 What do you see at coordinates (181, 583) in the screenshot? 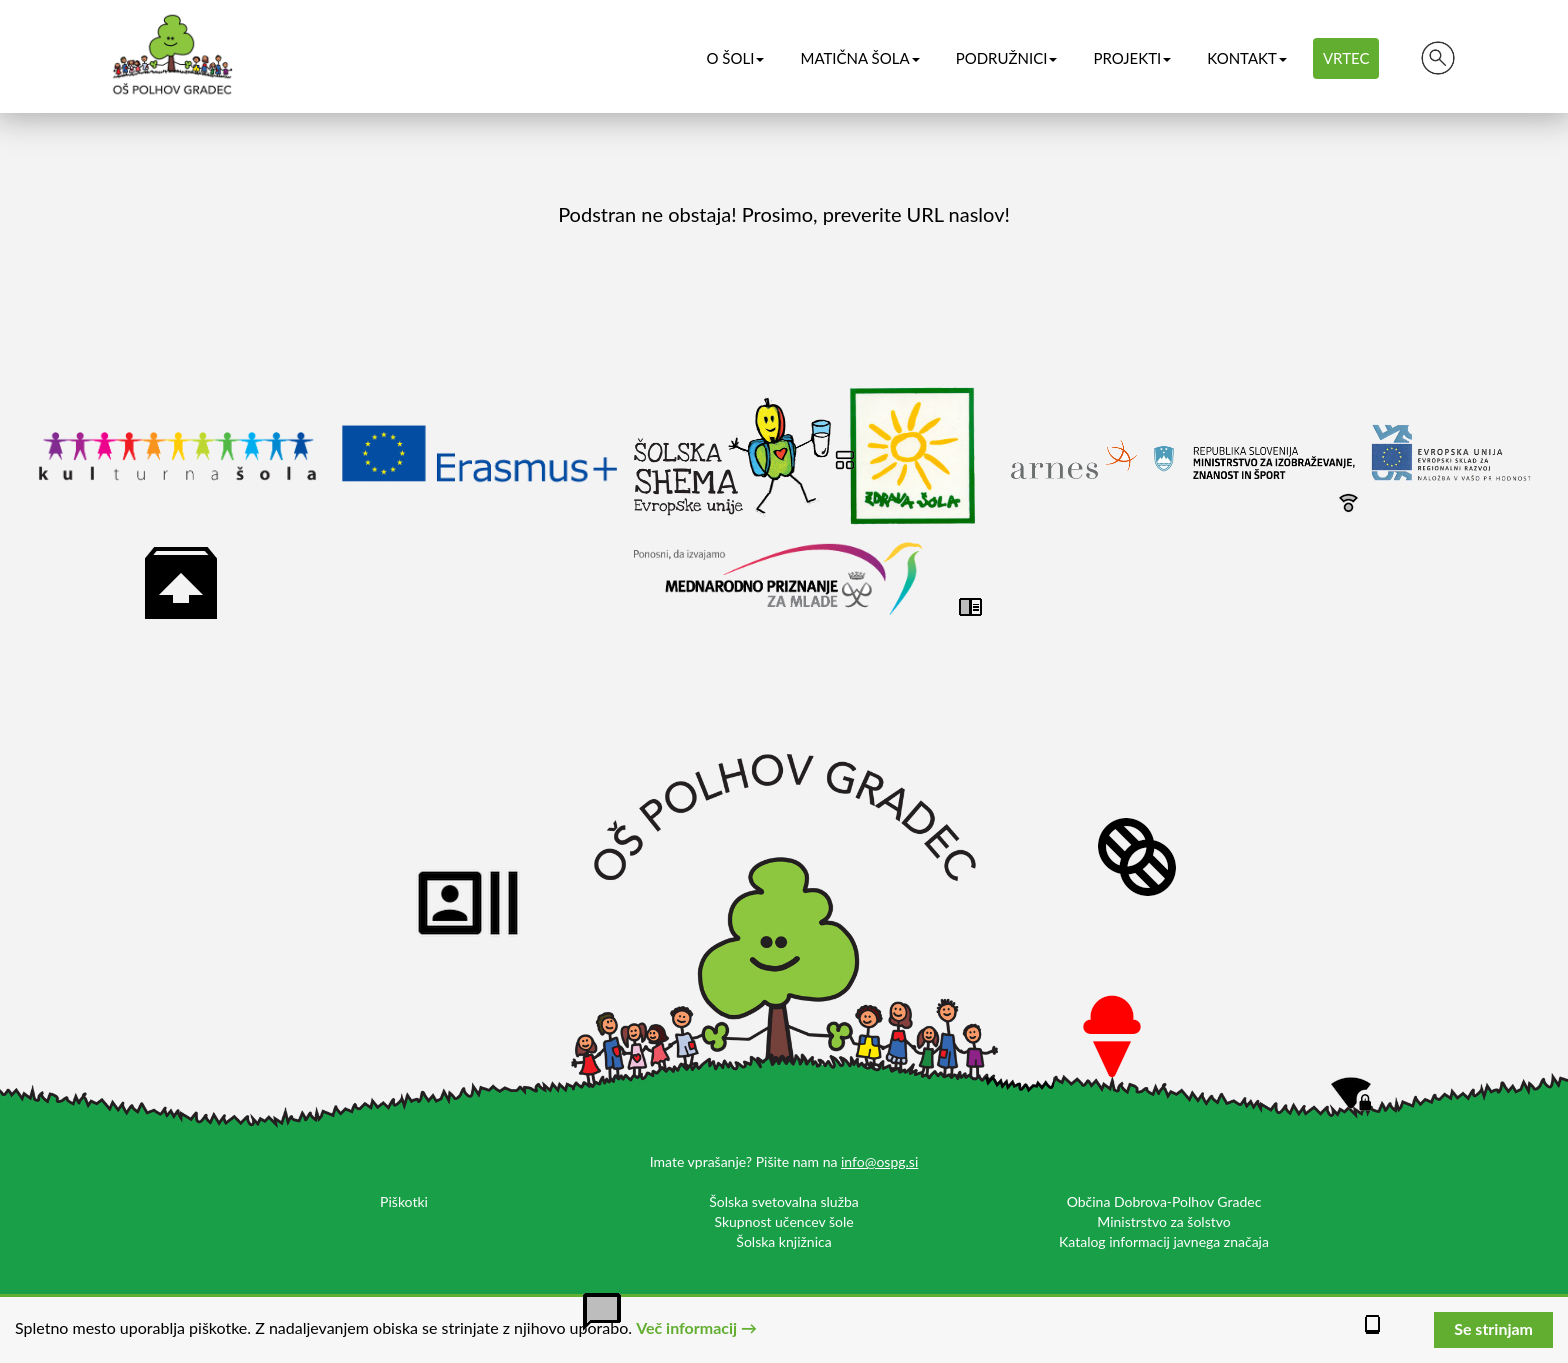
I see `unarchive an item or message` at bounding box center [181, 583].